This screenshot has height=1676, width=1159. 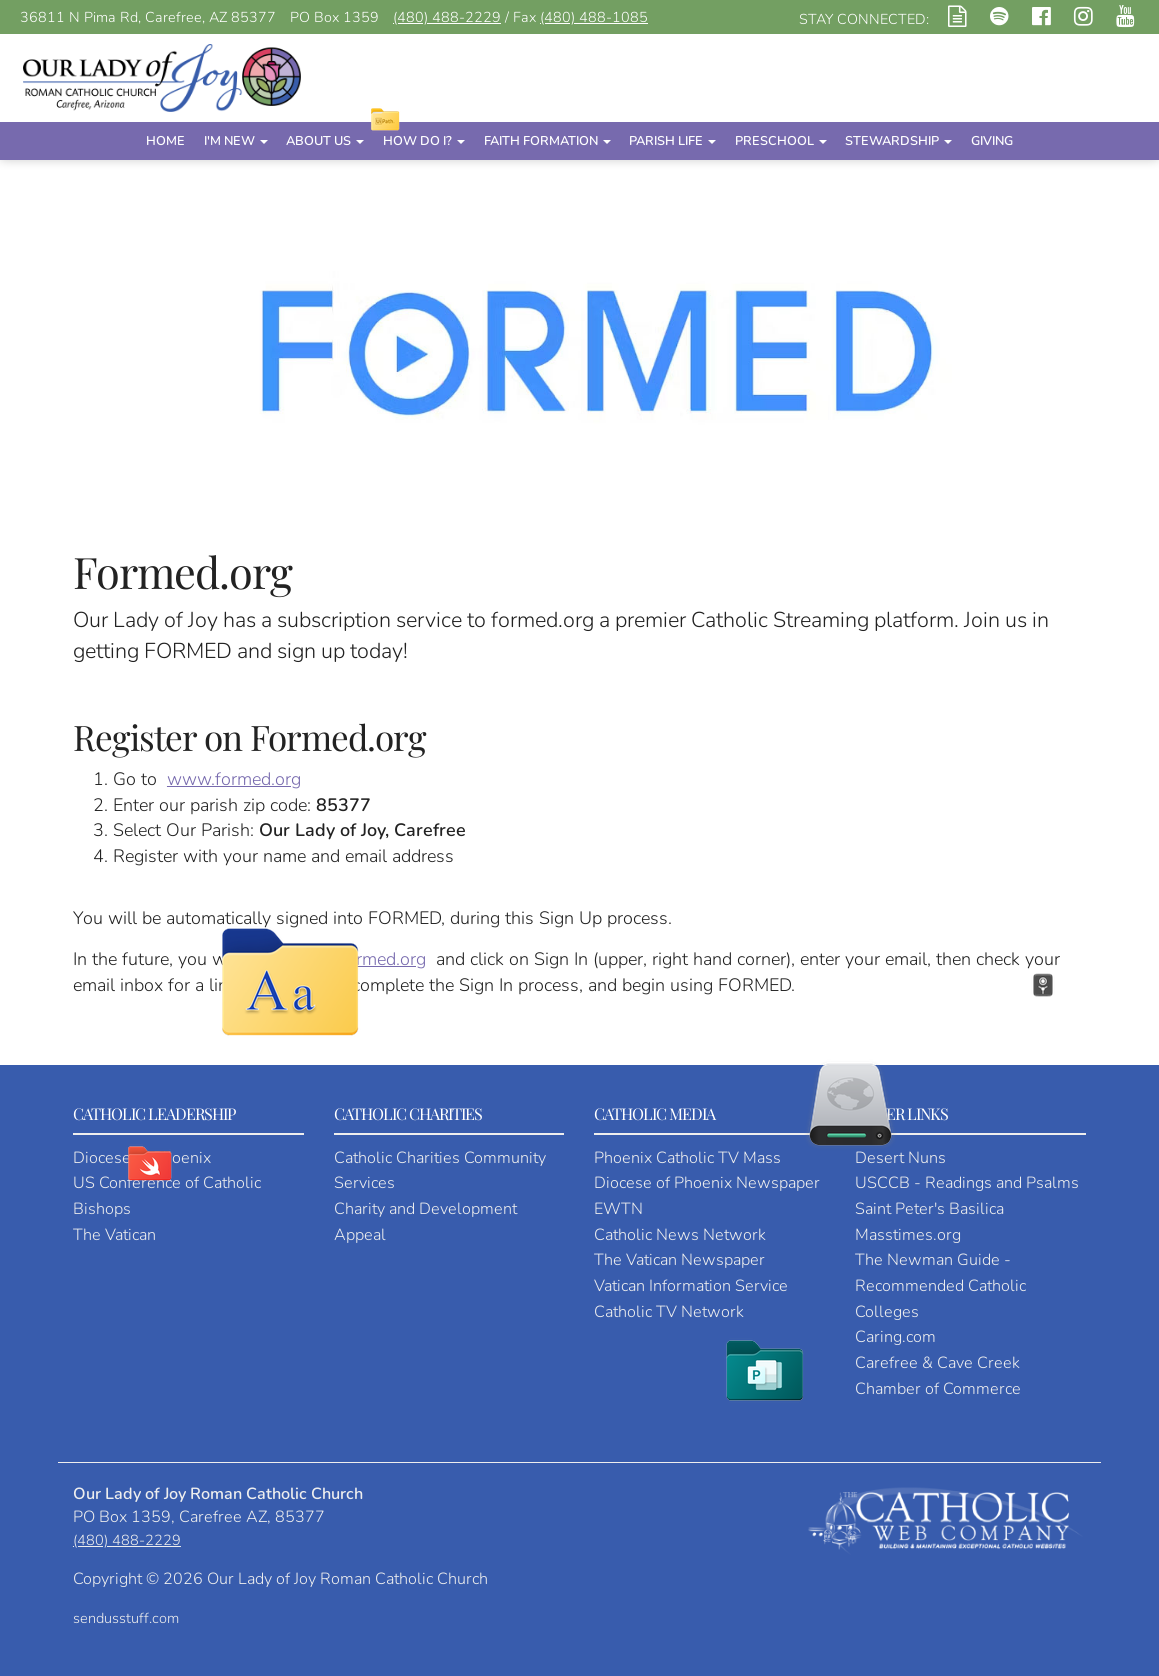 I want to click on open folder containing swift programming projects, so click(x=149, y=1164).